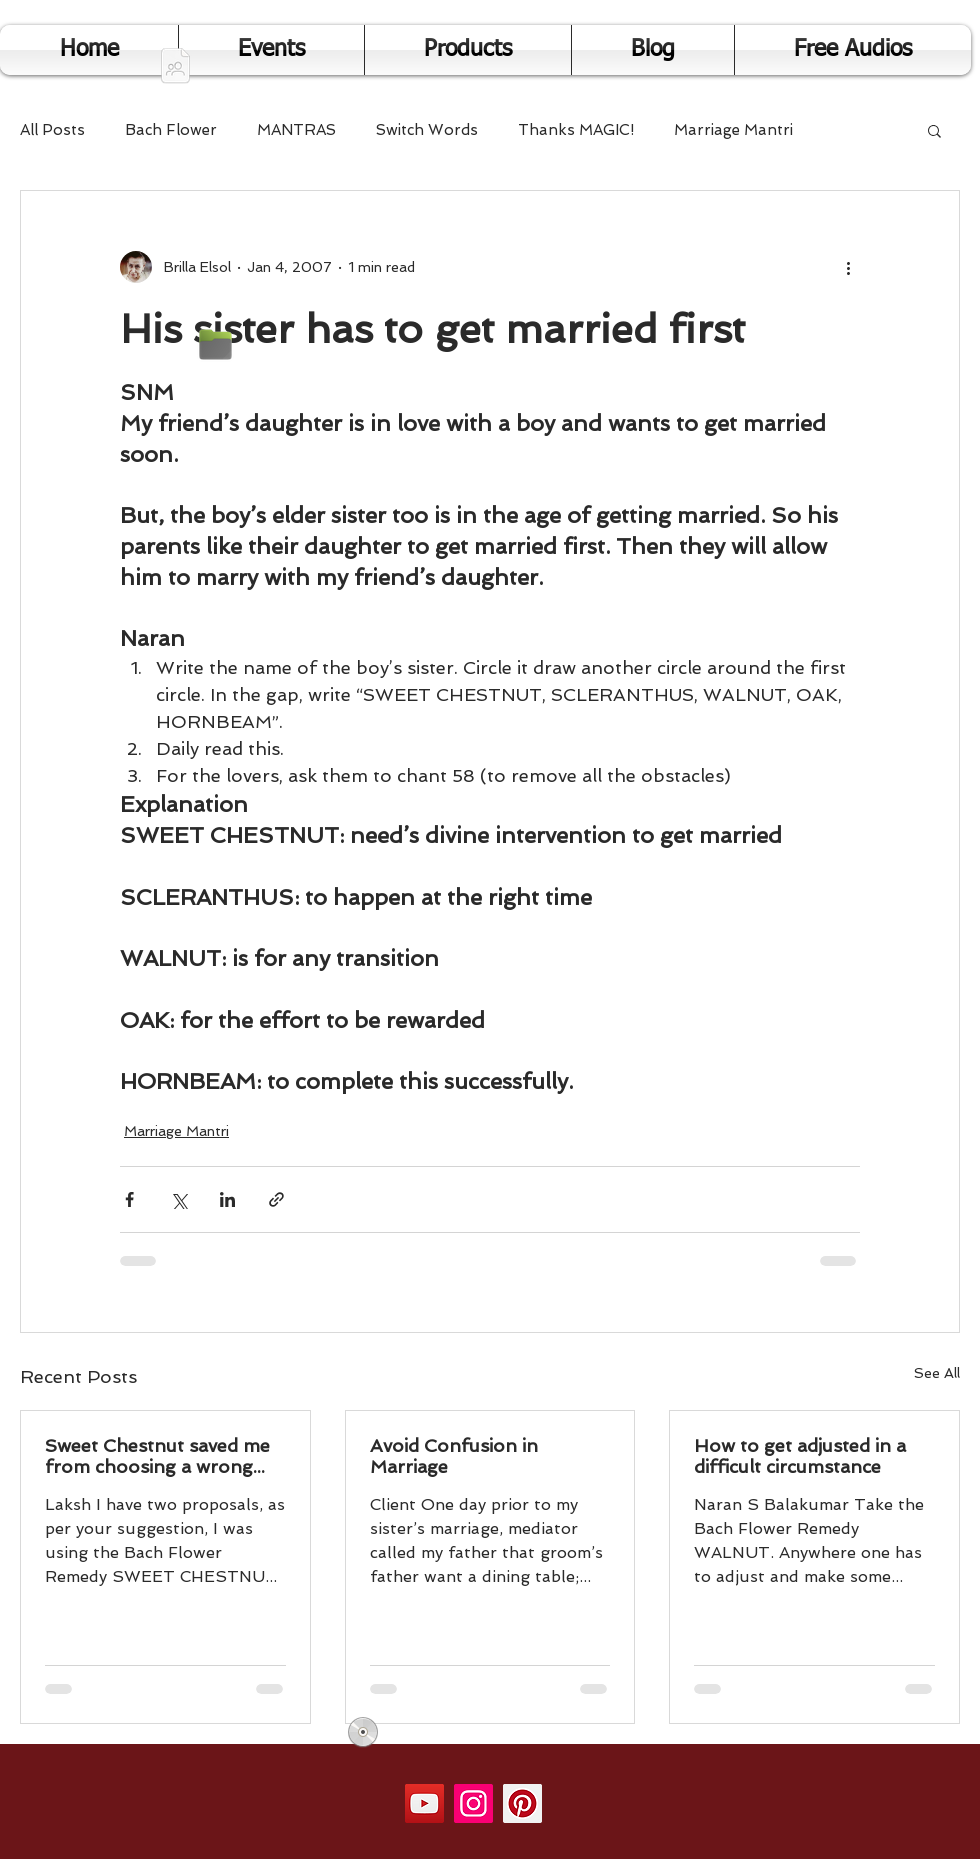  What do you see at coordinates (175, 65) in the screenshot?
I see `indicates an authors or contributors file` at bounding box center [175, 65].